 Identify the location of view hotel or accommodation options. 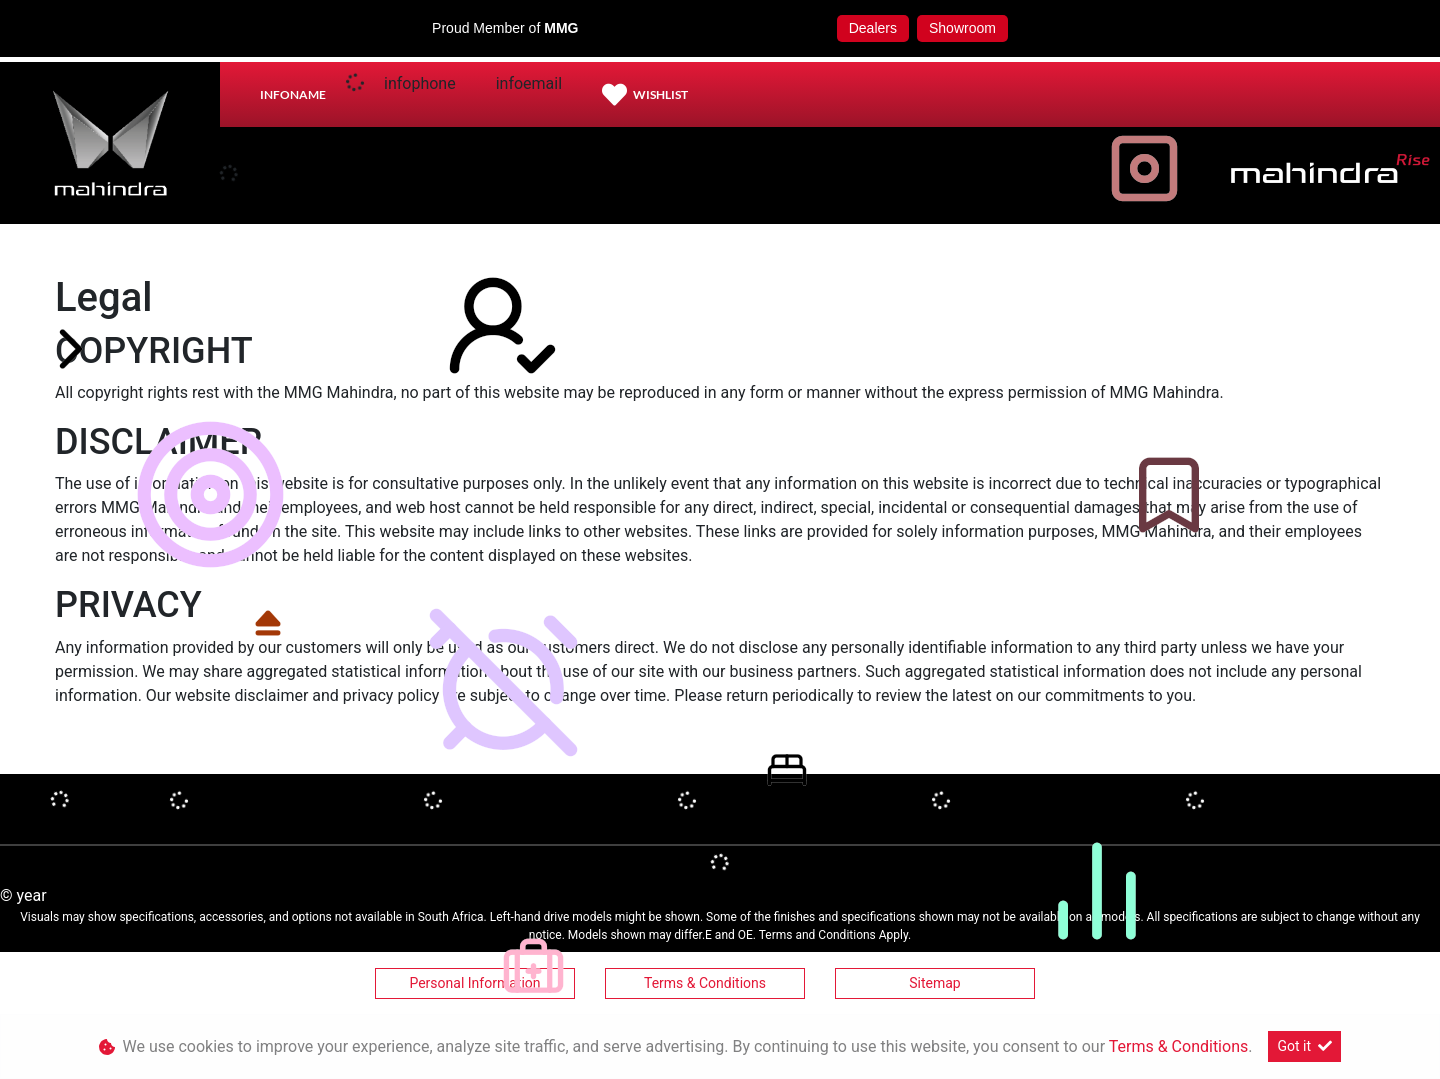
(787, 770).